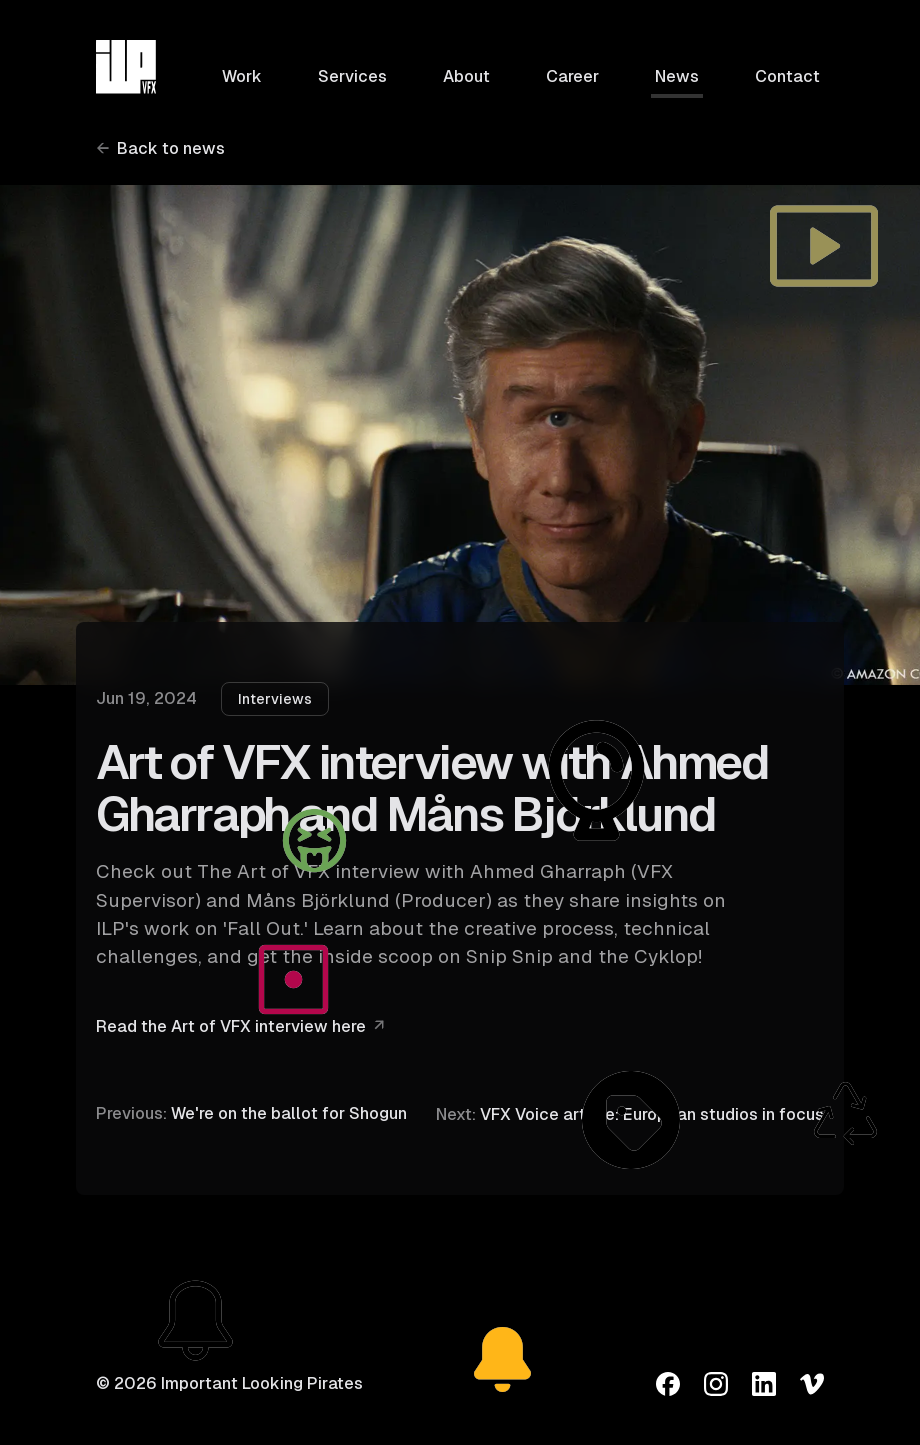  I want to click on indicates recyclable item or material, so click(845, 1113).